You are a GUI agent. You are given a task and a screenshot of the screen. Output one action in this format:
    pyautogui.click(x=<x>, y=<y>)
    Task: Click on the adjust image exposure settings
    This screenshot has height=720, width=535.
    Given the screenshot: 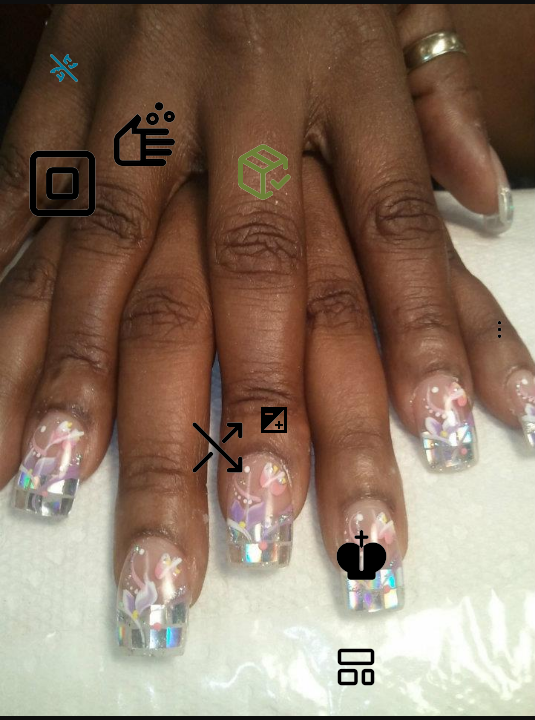 What is the action you would take?
    pyautogui.click(x=274, y=420)
    